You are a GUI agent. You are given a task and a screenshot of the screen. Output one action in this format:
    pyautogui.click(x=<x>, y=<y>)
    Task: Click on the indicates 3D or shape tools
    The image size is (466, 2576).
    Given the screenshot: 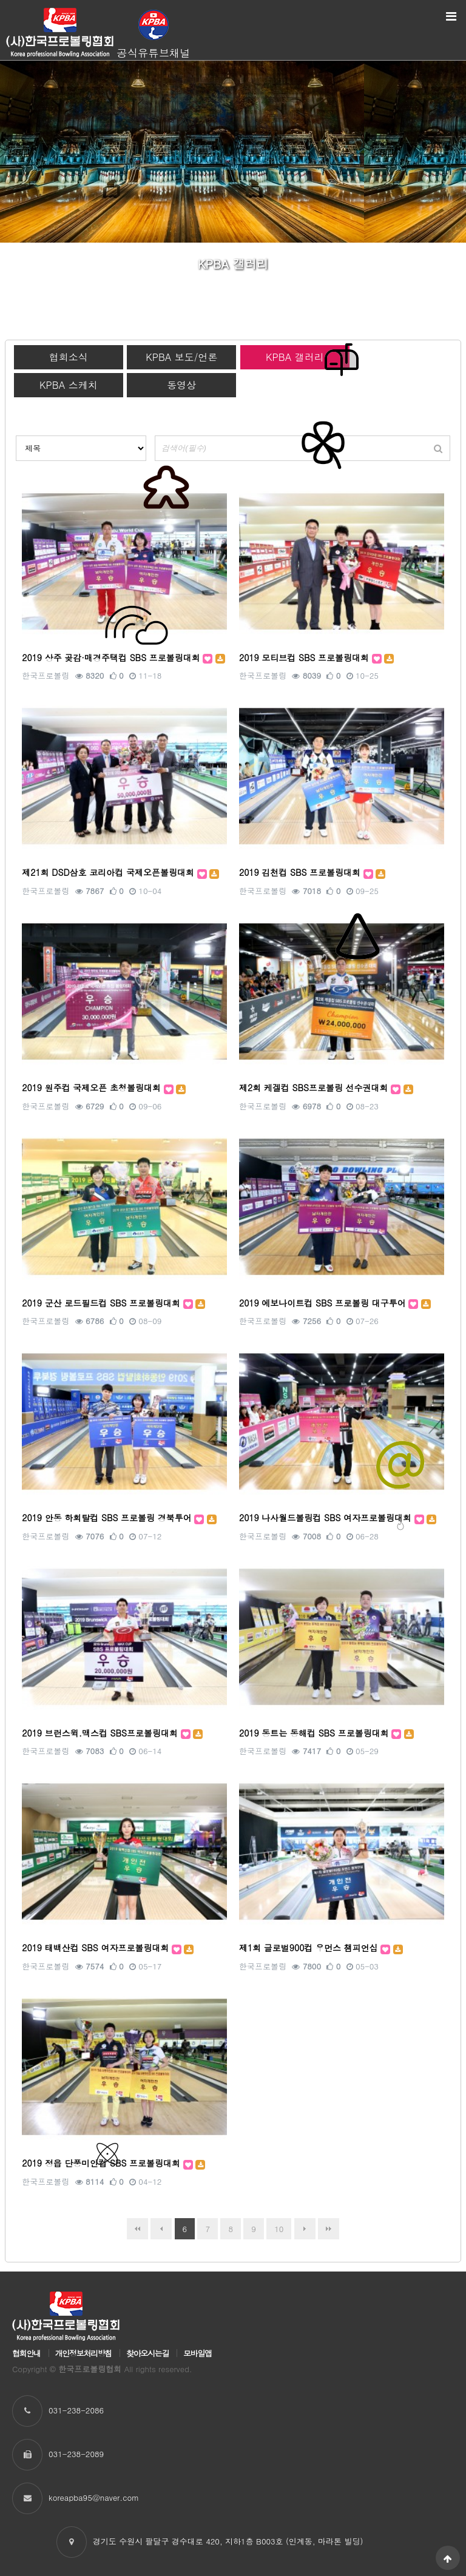 What is the action you would take?
    pyautogui.click(x=357, y=937)
    